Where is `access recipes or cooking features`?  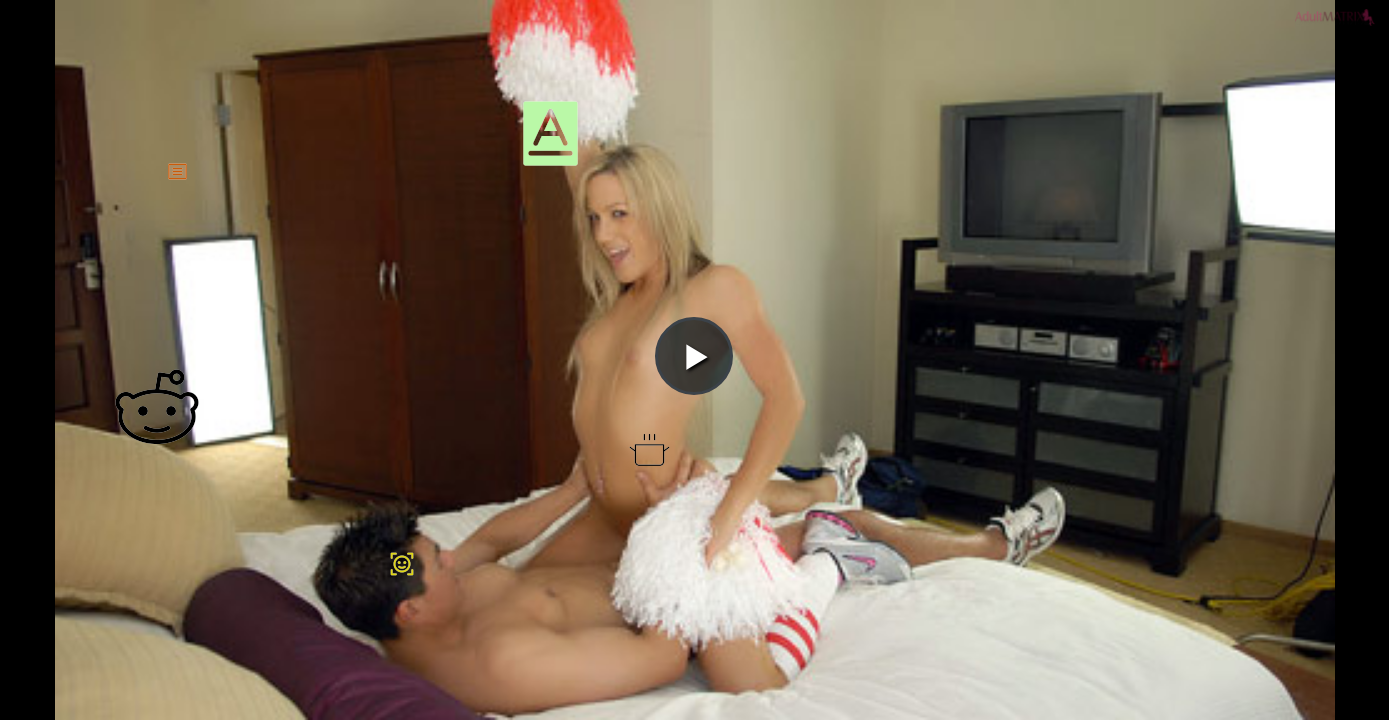
access recipes or cooking features is located at coordinates (649, 452).